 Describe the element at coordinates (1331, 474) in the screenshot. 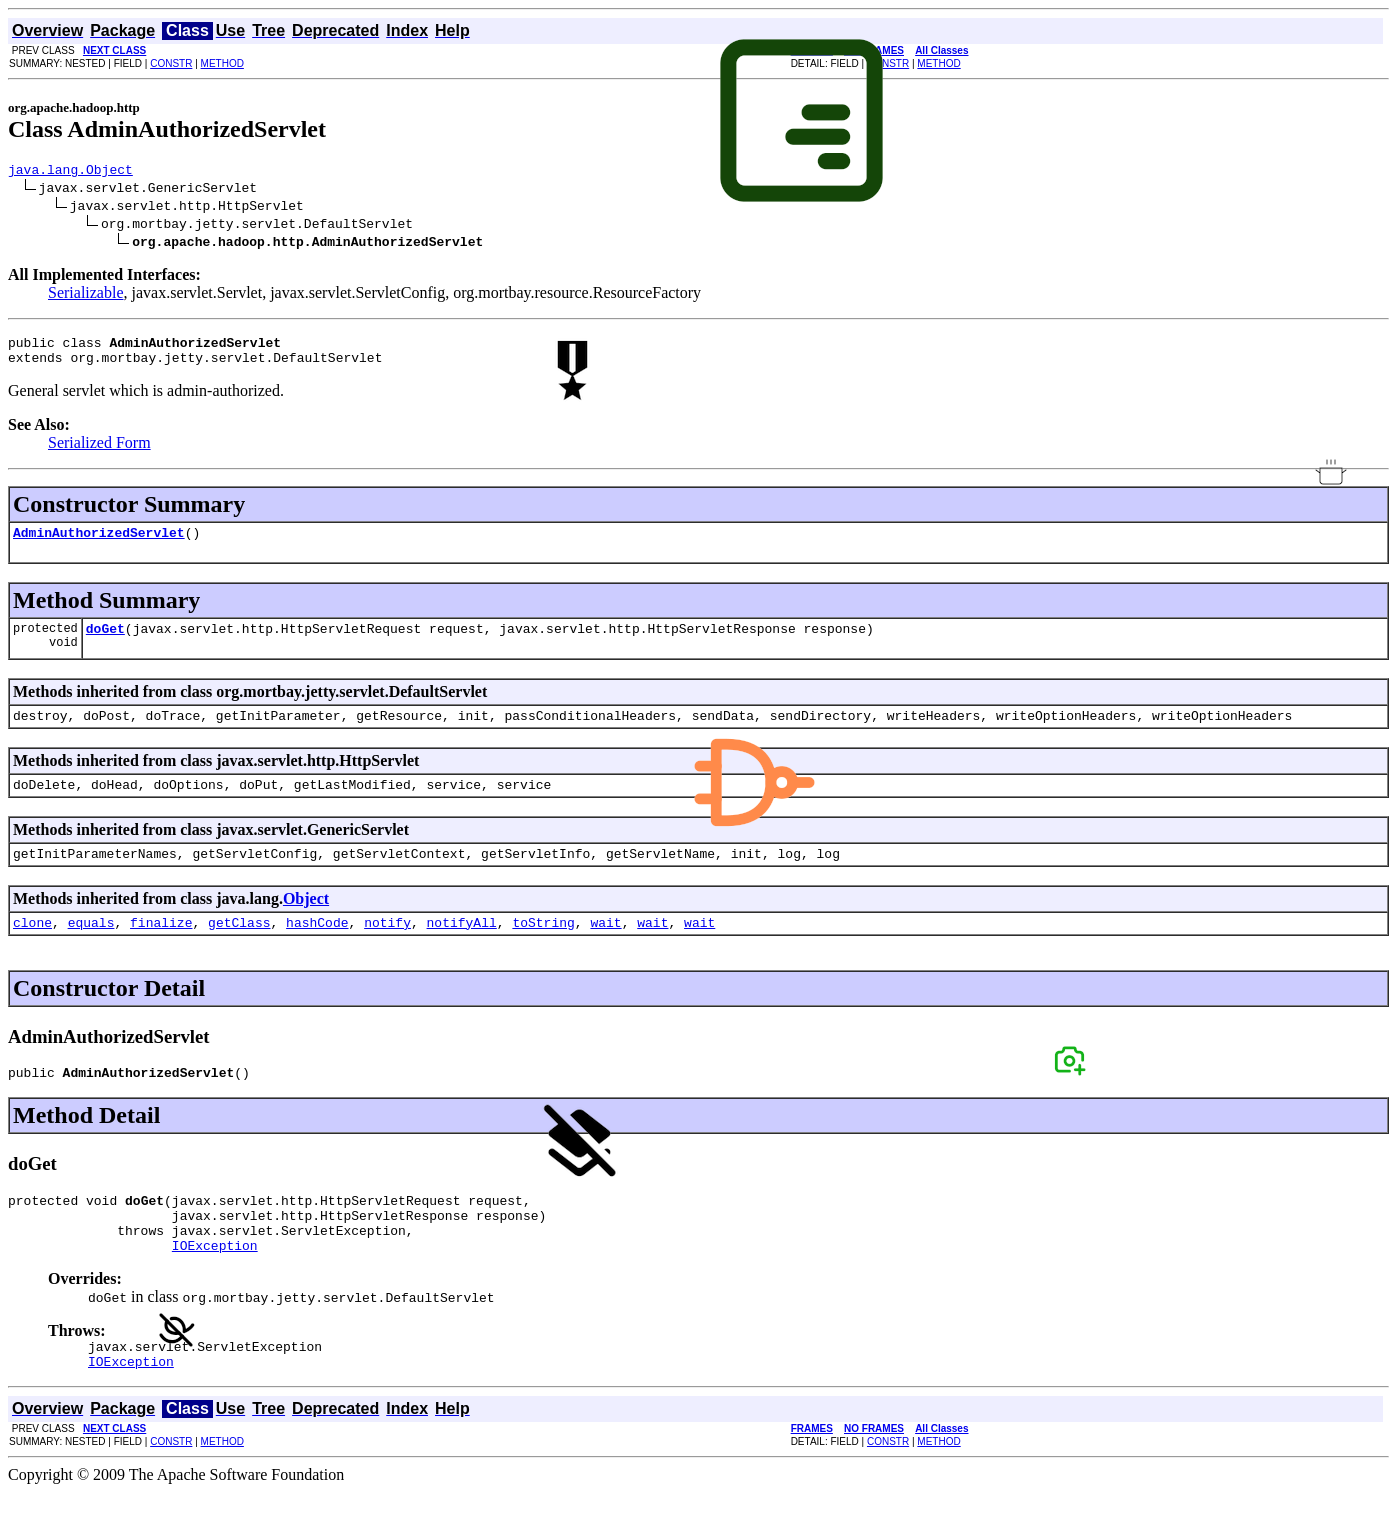

I see `access recipes or cooking features` at that location.